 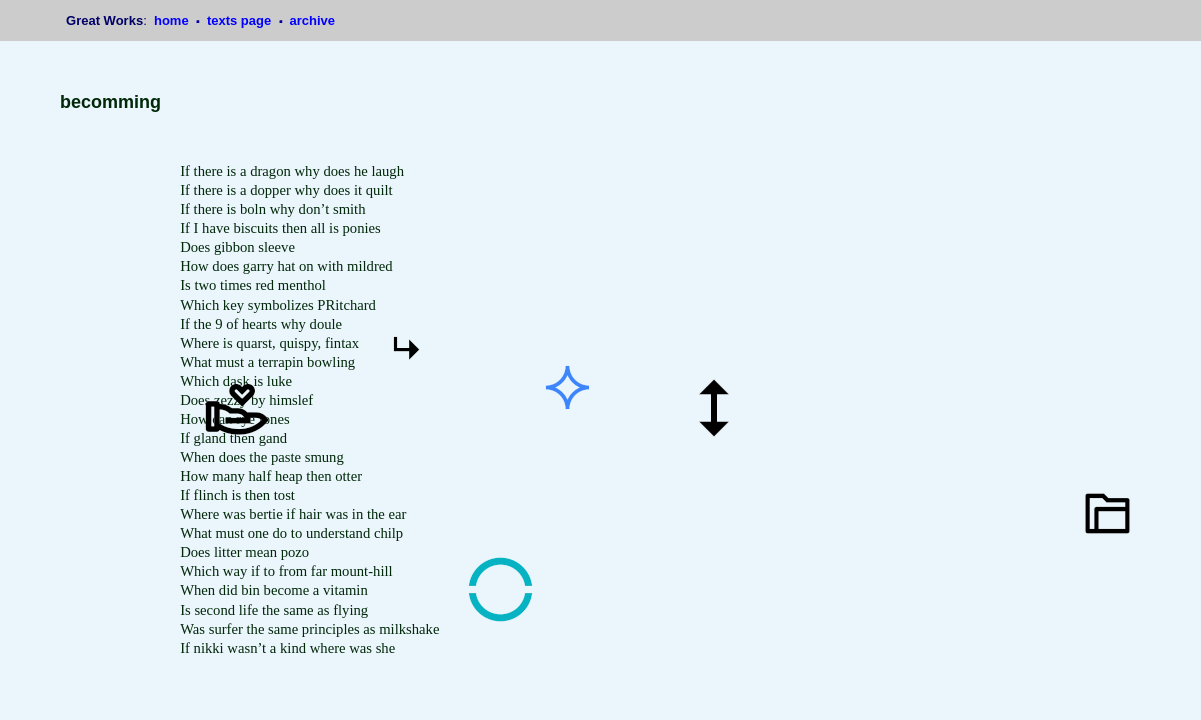 I want to click on indicates bright or sunny weather conditions, so click(x=567, y=387).